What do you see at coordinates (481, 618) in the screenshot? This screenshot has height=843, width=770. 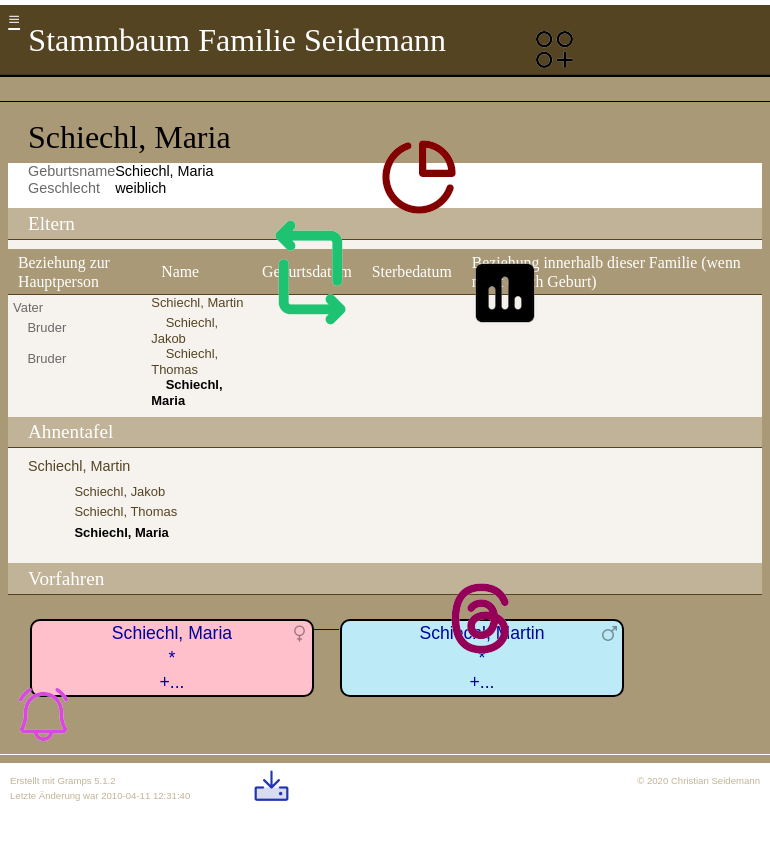 I see `open the Threads app` at bounding box center [481, 618].